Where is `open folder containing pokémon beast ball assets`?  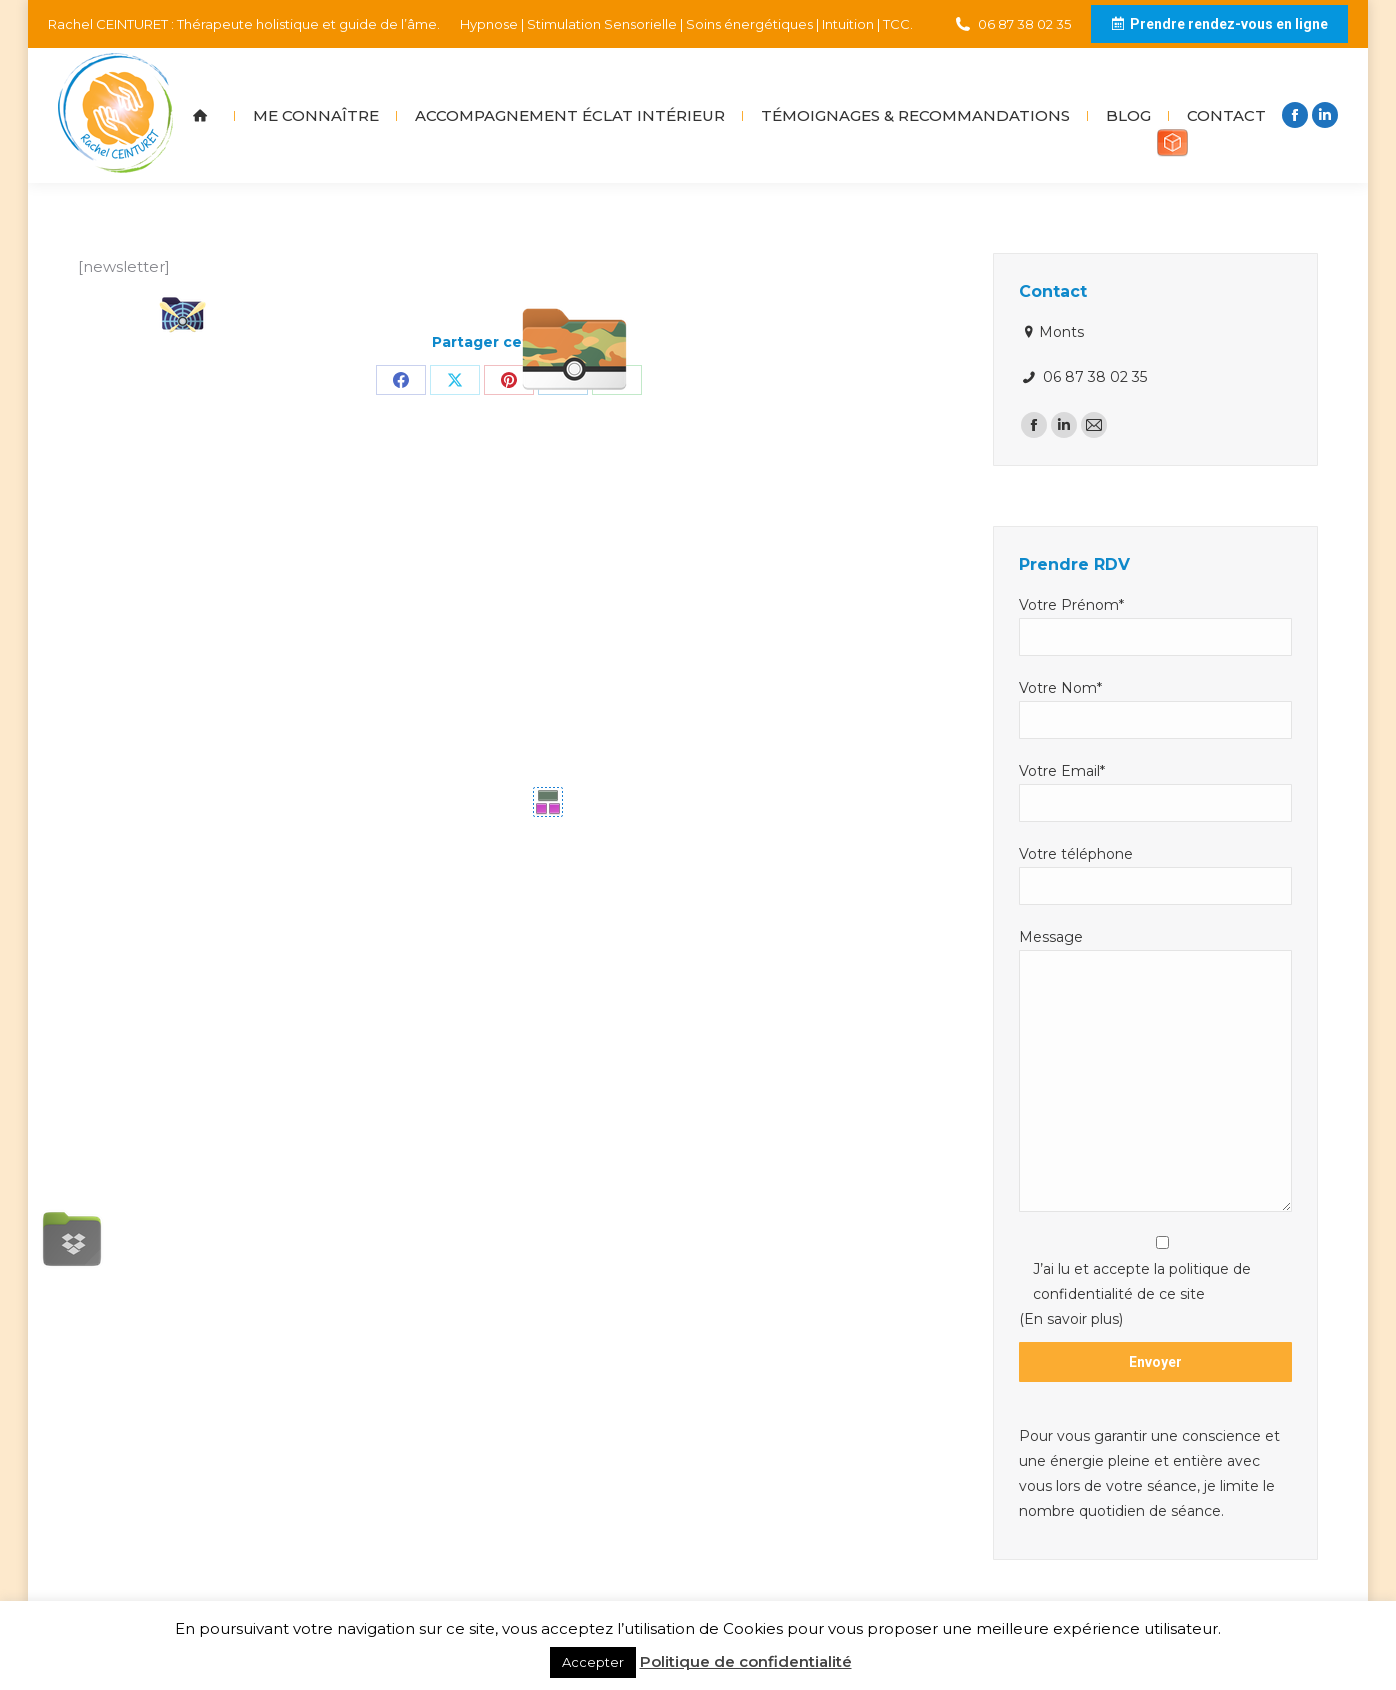
open folder containing pokémon beast ball assets is located at coordinates (182, 314).